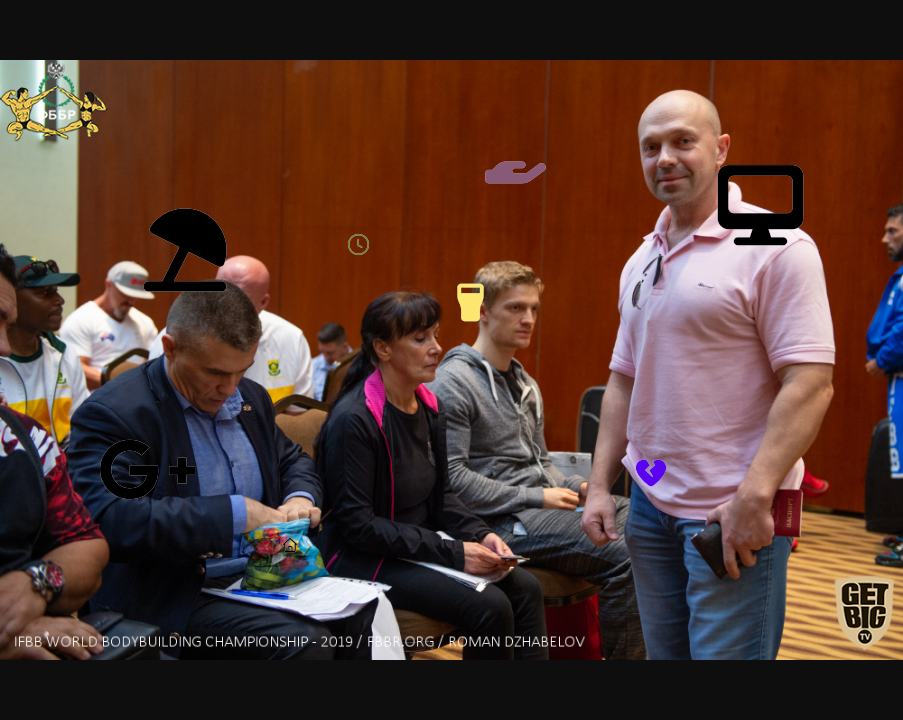  Describe the element at coordinates (651, 473) in the screenshot. I see `unlike or remove from favorites` at that location.